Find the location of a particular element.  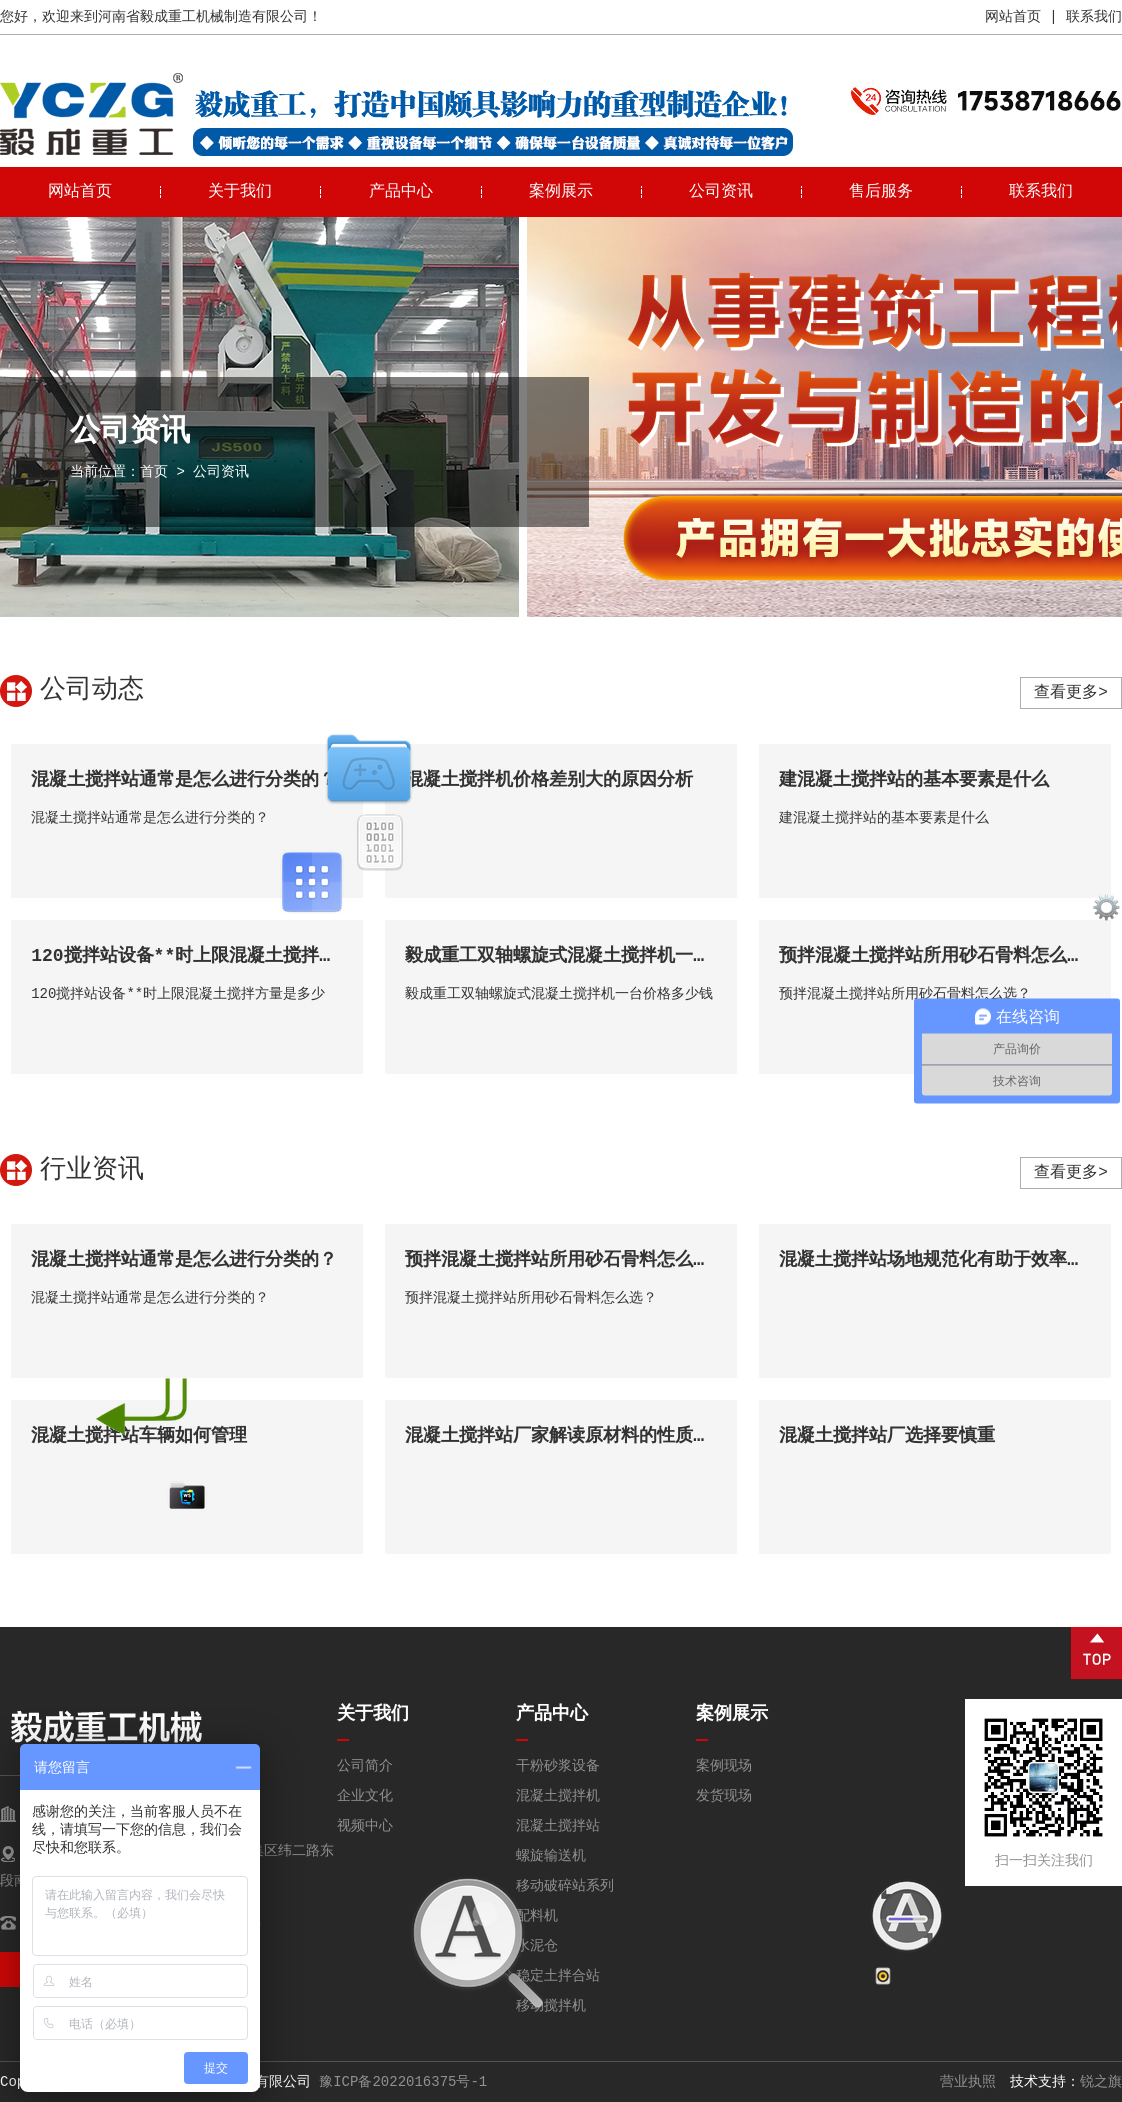

open your games folder is located at coordinates (369, 768).